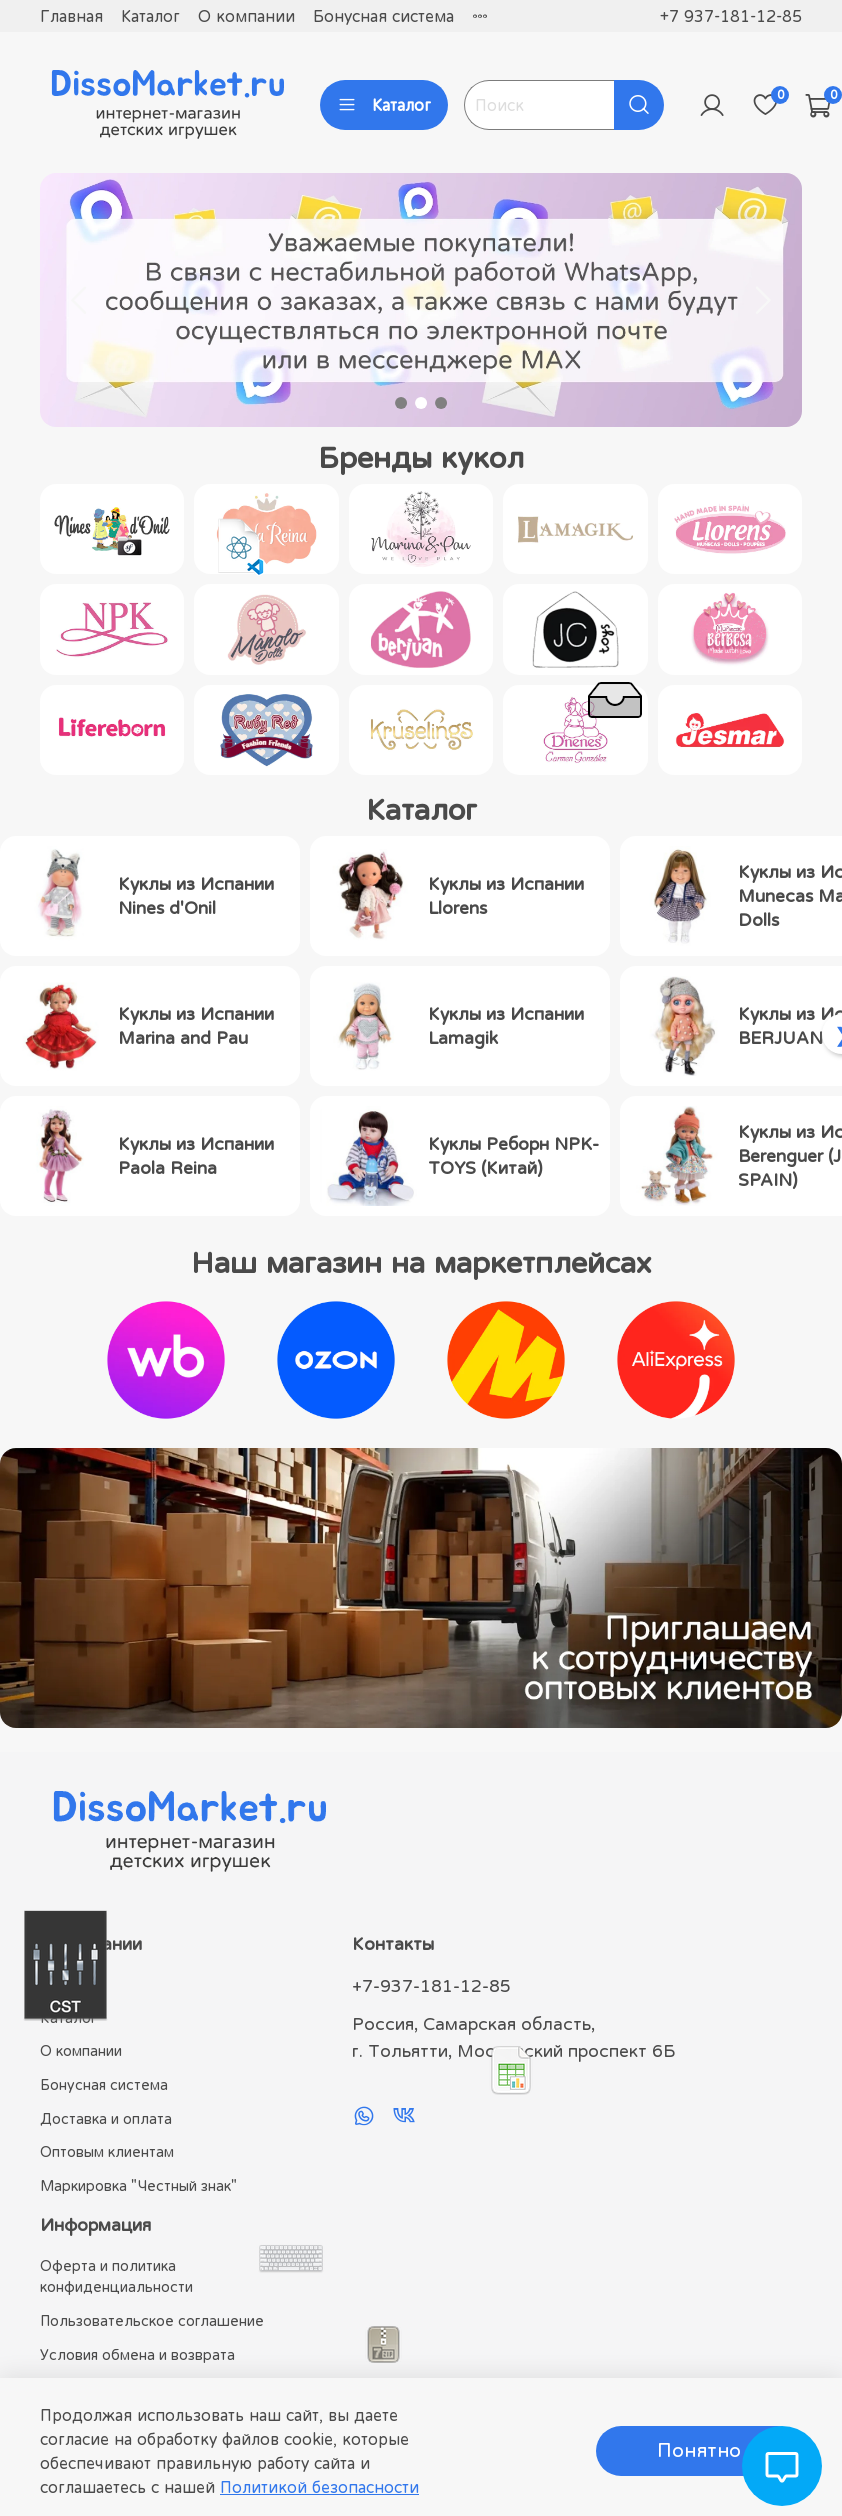  What do you see at coordinates (239, 547) in the screenshot?
I see `open a React JavaScript file` at bounding box center [239, 547].